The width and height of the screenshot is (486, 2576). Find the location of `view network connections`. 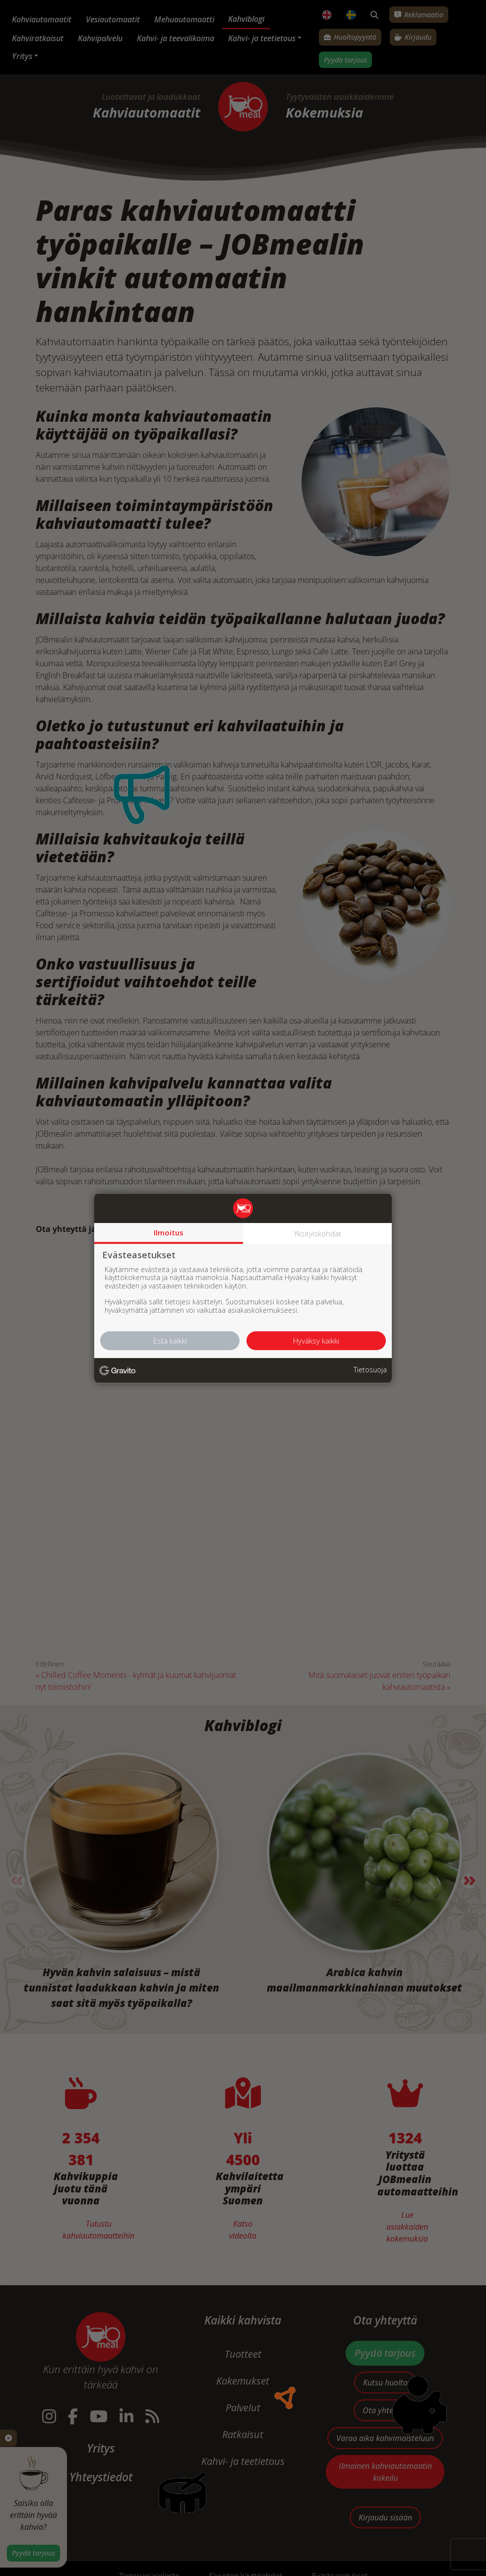

view network connections is located at coordinates (286, 2398).